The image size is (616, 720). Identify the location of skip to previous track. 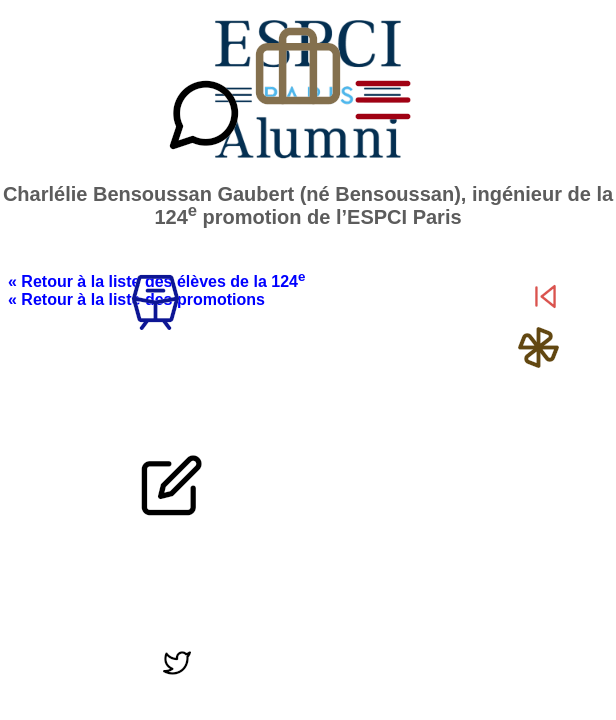
(545, 296).